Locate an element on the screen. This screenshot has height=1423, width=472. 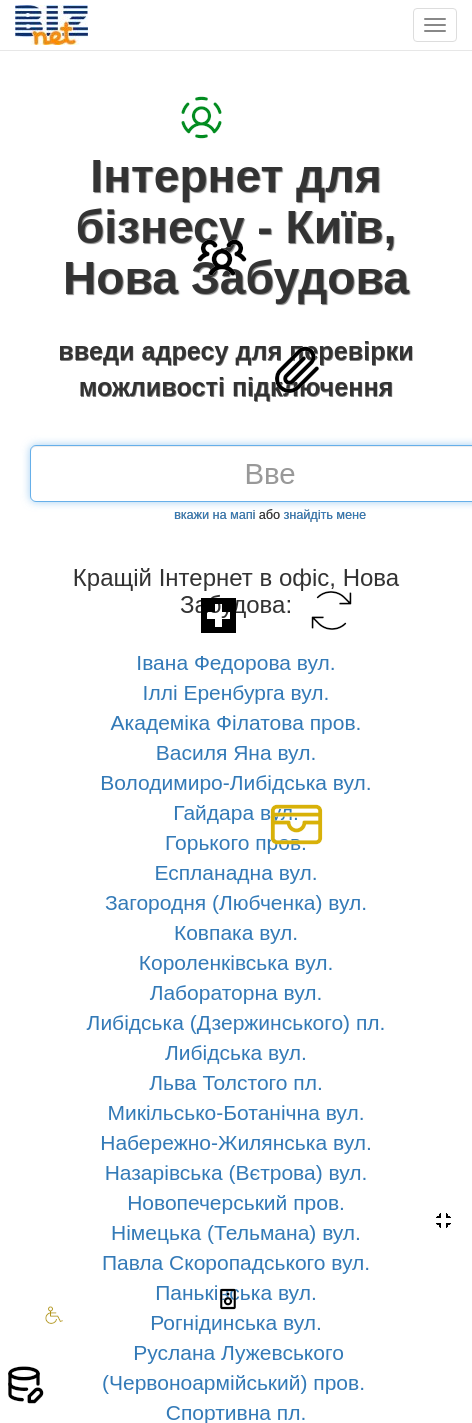
indicates wheelchair accessible facilities is located at coordinates (52, 1315).